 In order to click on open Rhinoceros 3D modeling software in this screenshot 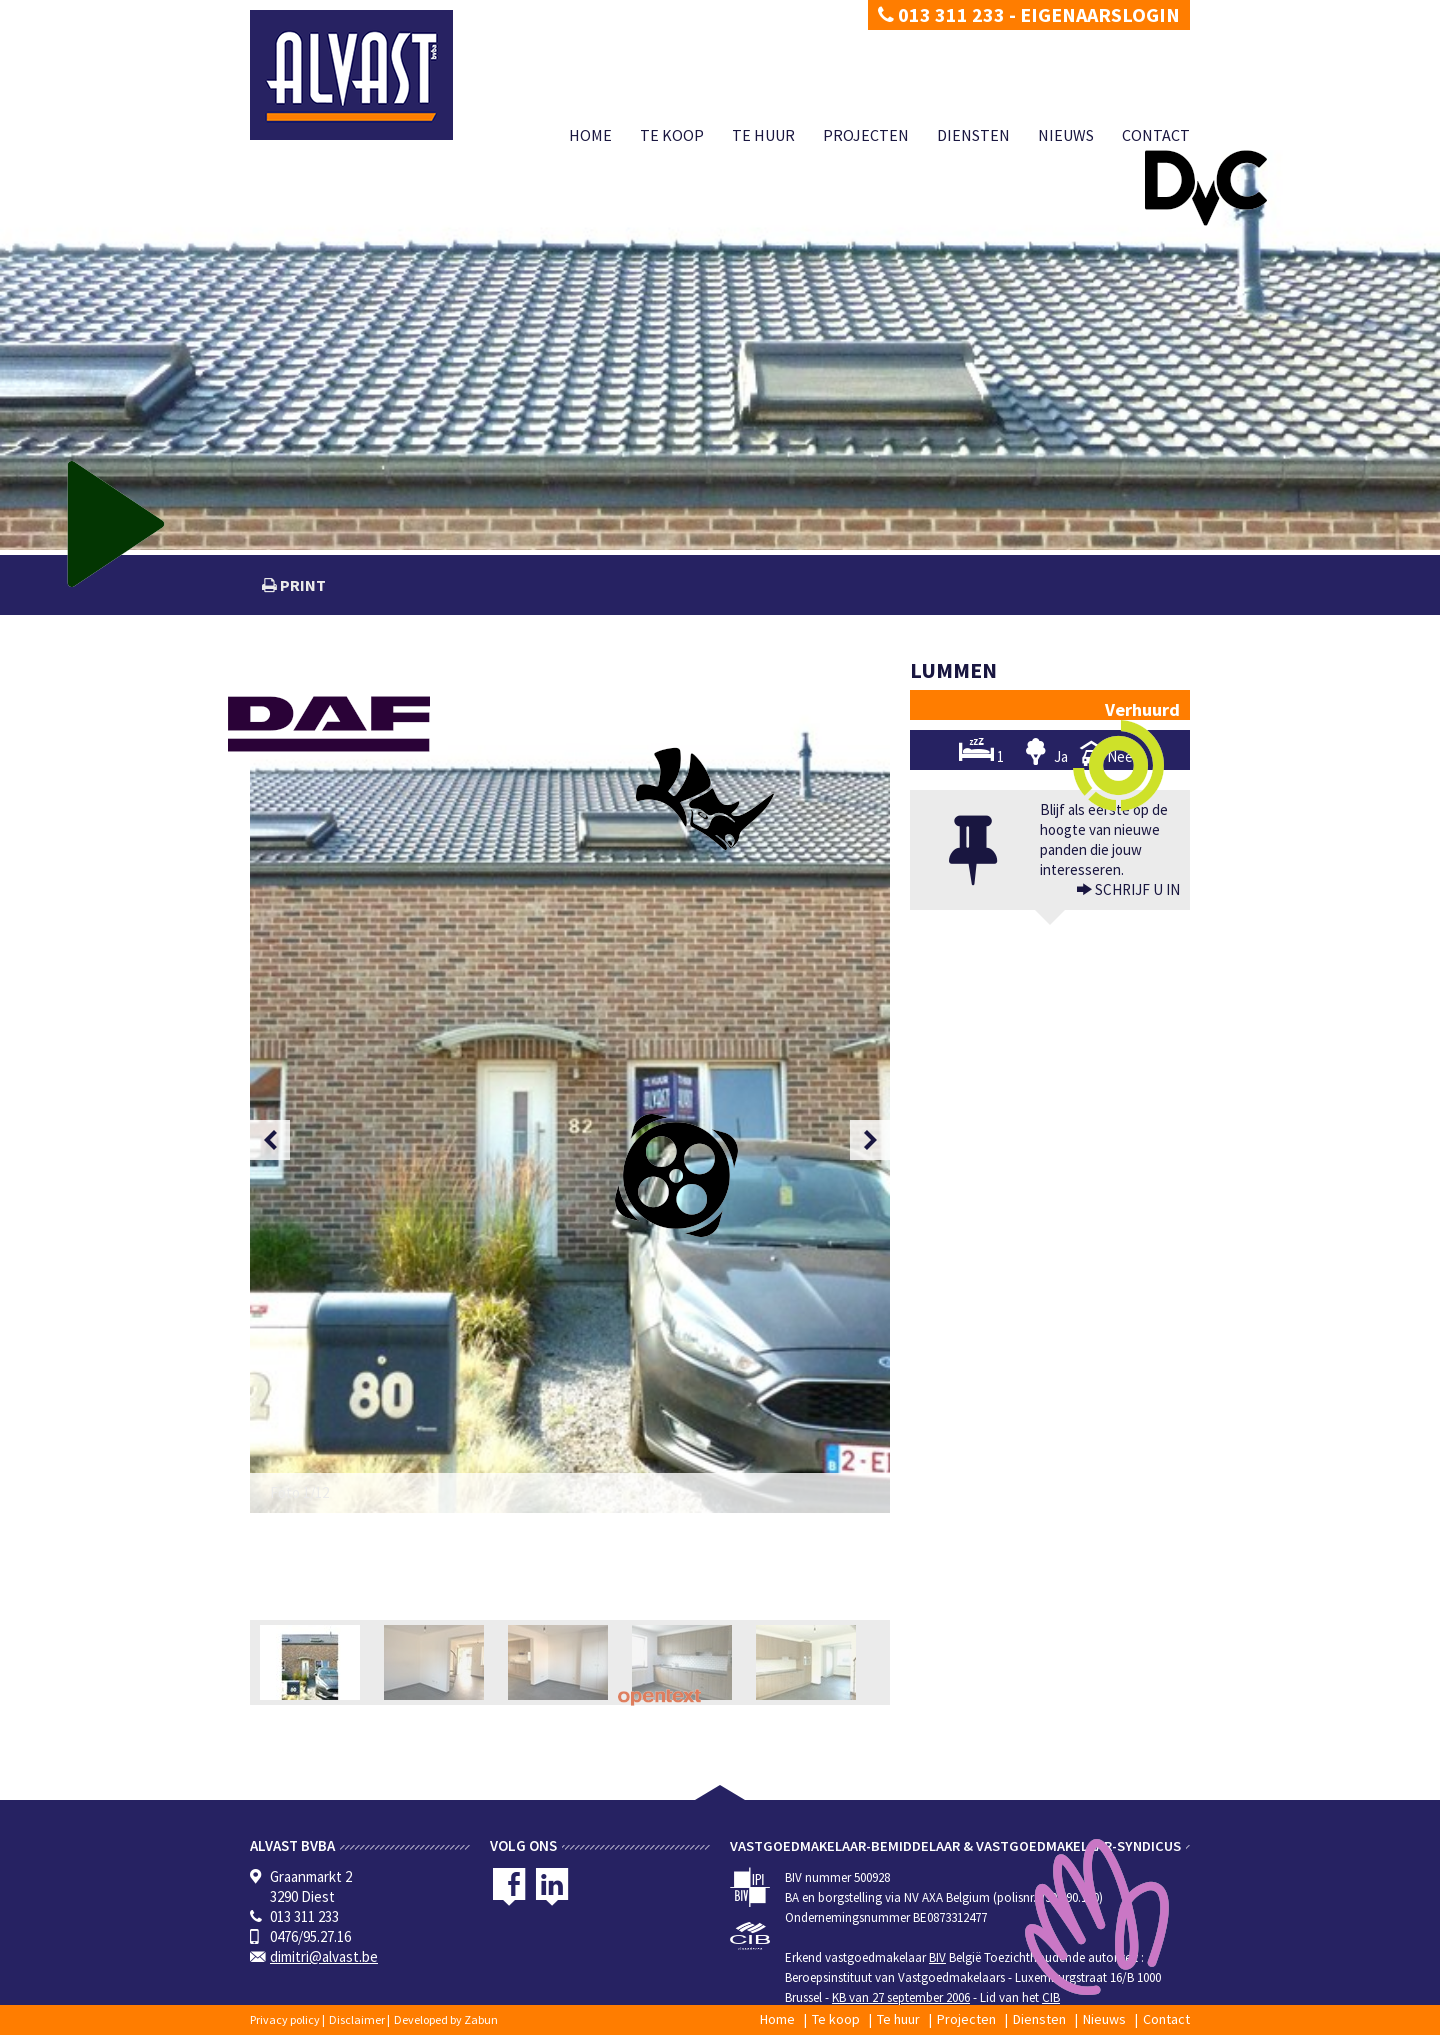, I will do `click(705, 799)`.